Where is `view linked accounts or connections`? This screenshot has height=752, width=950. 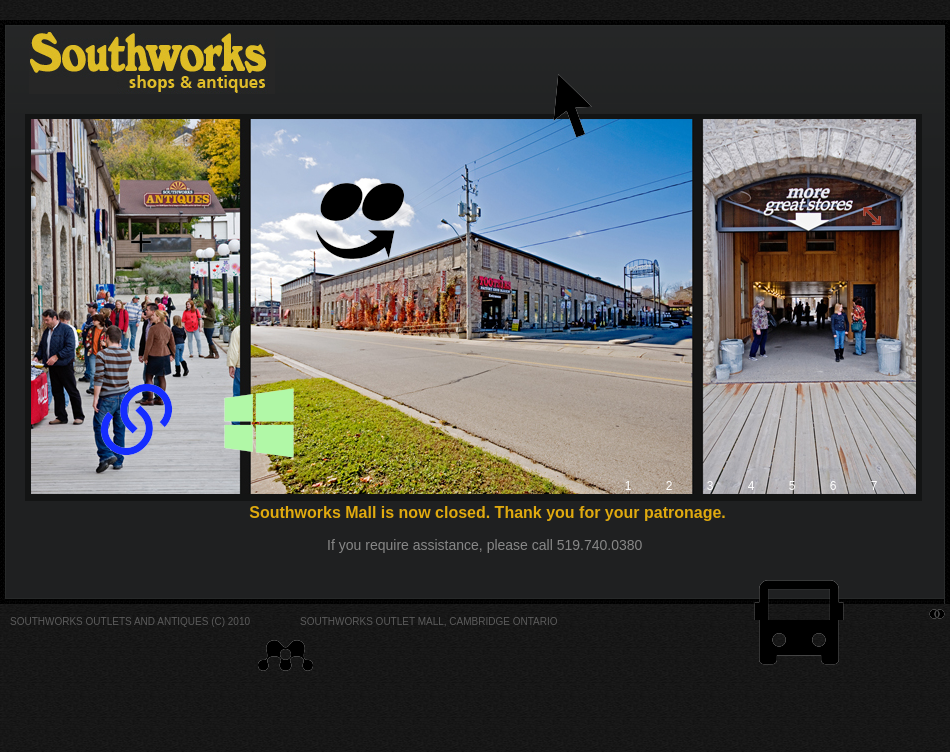 view linked accounts or connections is located at coordinates (136, 419).